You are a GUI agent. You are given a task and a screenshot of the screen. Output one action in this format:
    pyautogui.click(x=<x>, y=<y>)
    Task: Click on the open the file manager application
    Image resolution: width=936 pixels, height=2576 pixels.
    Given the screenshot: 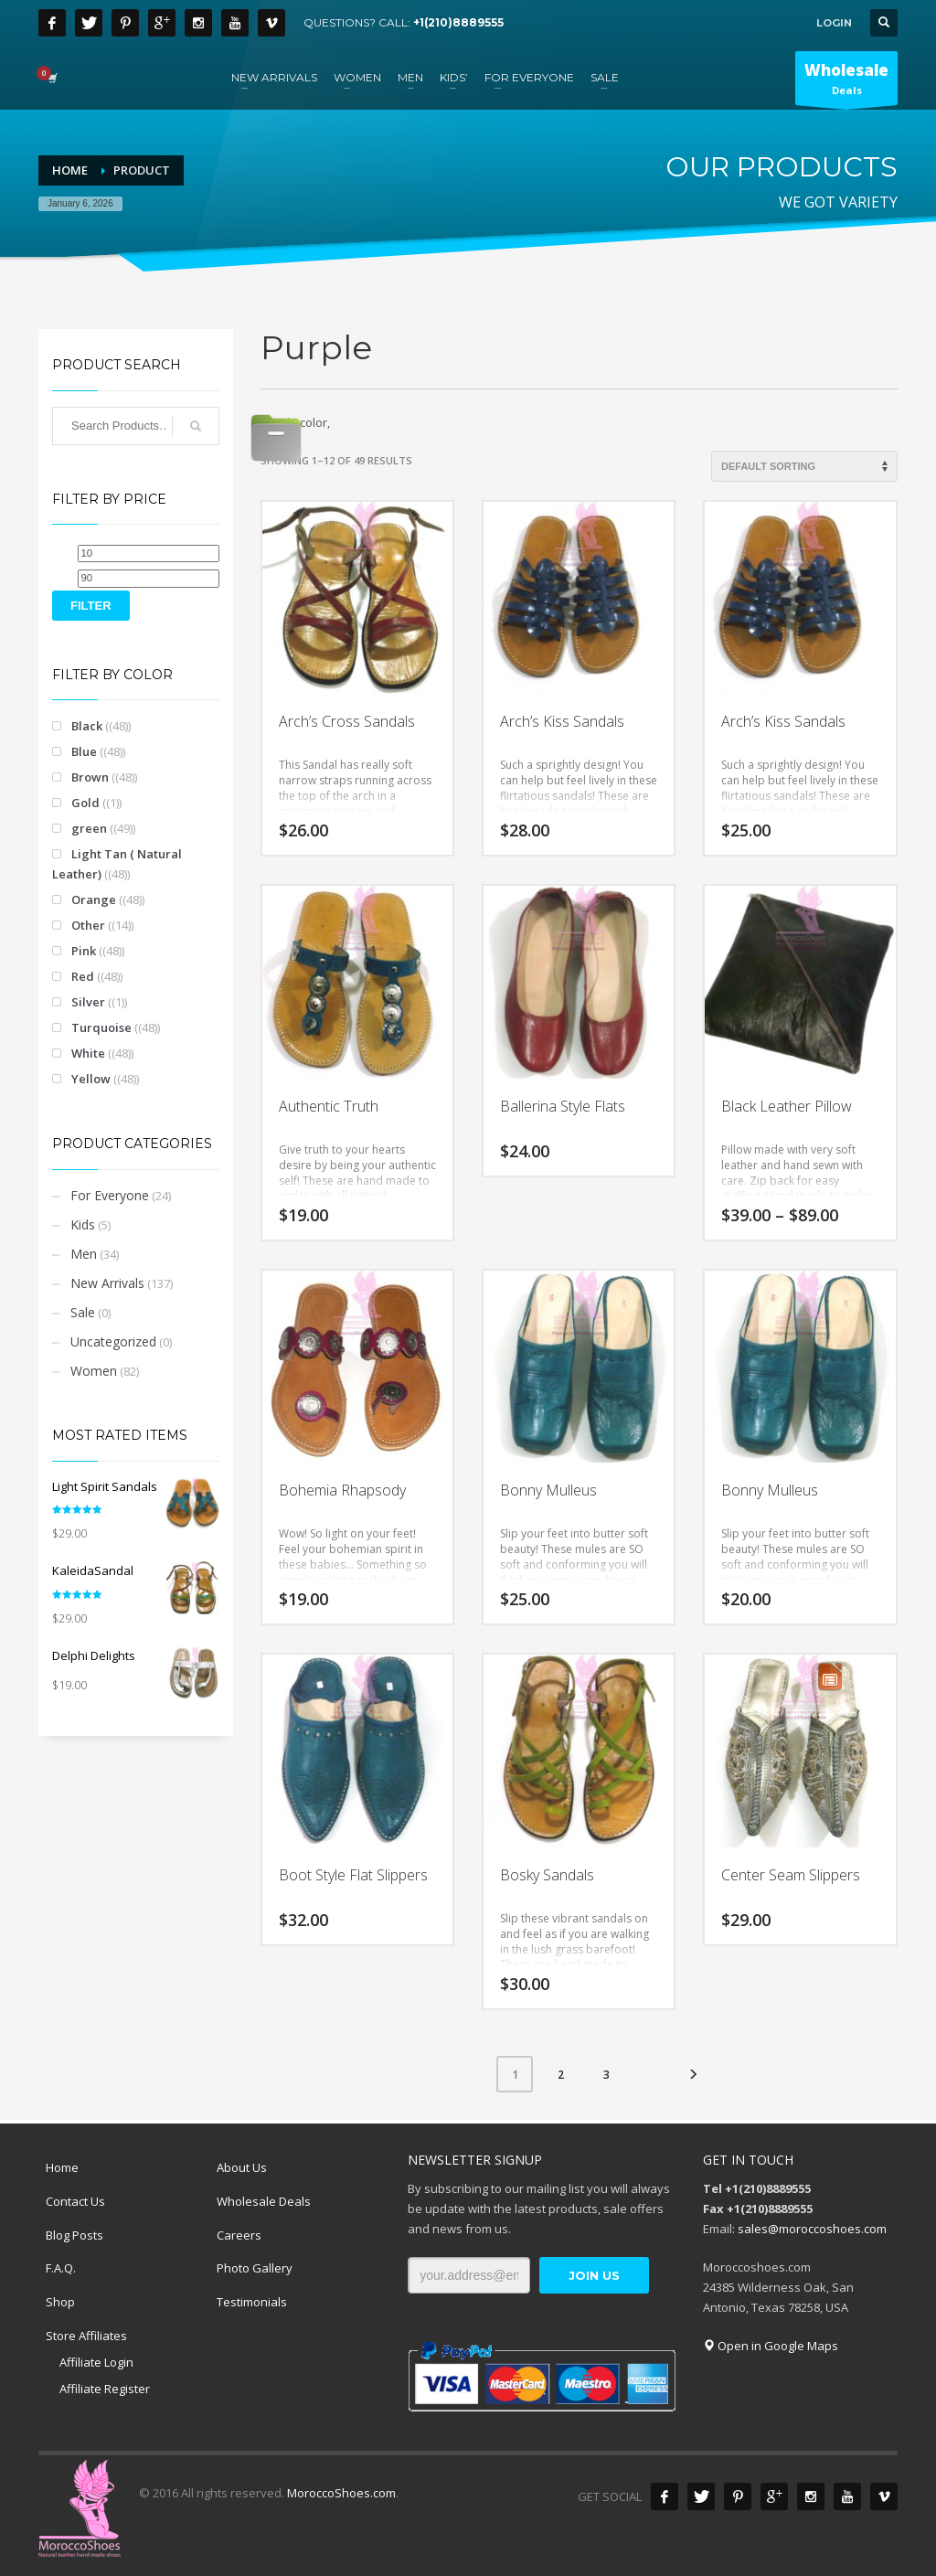 What is the action you would take?
    pyautogui.click(x=276, y=438)
    